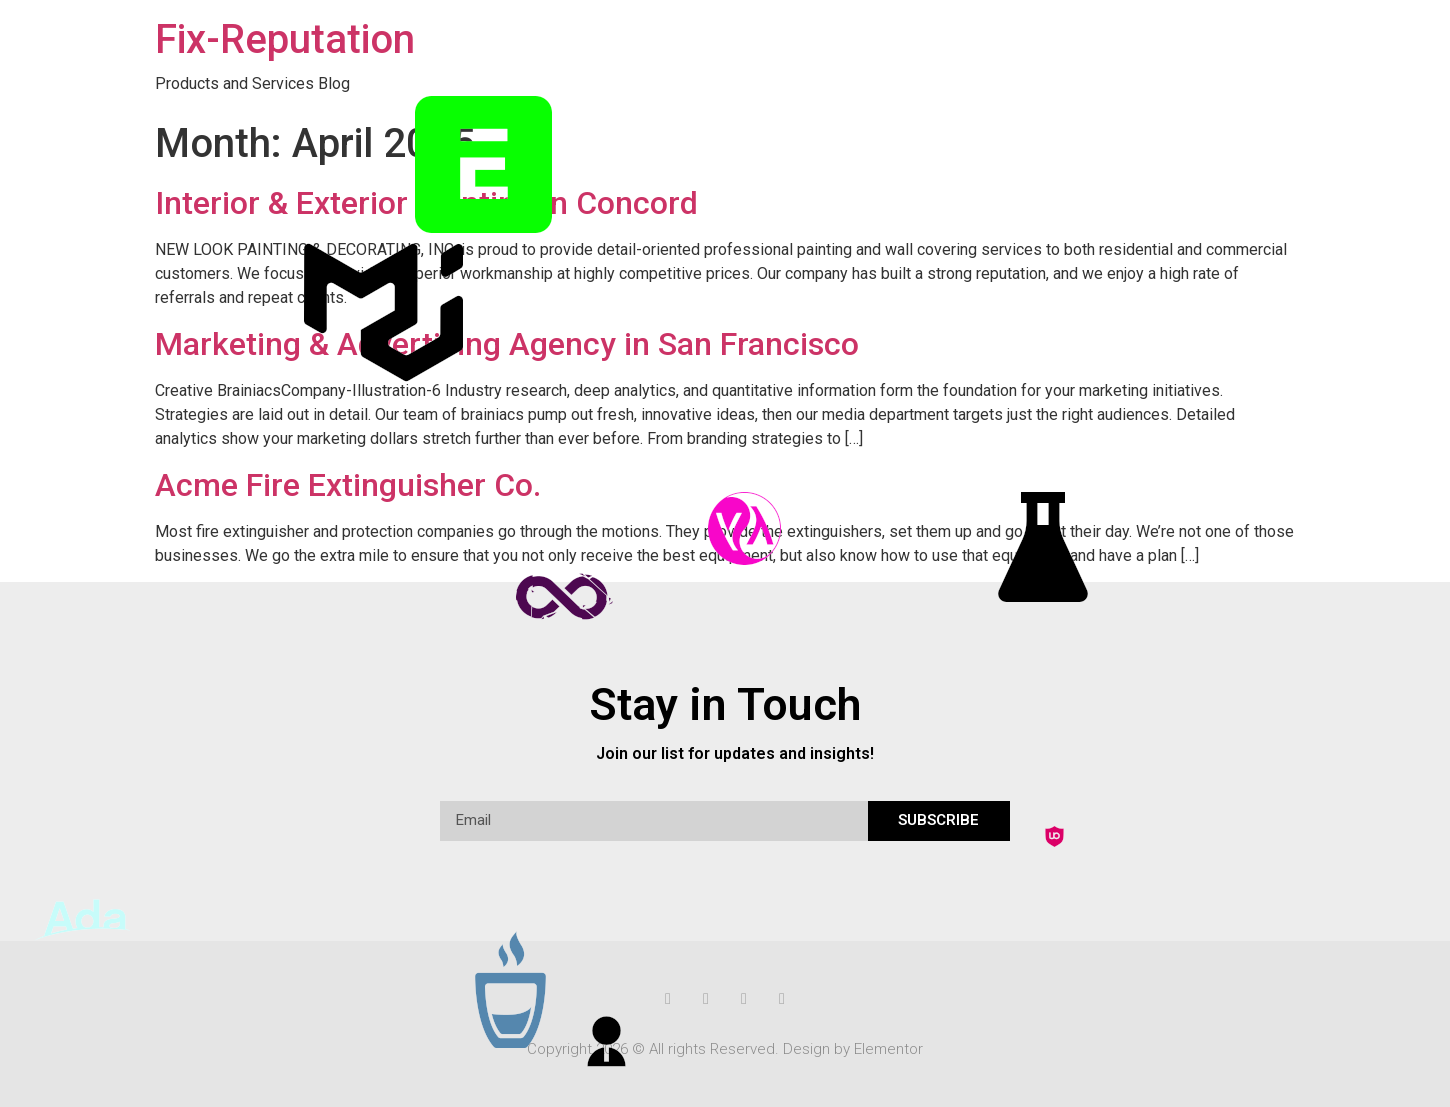 The image size is (1450, 1107). What do you see at coordinates (383, 312) in the screenshot?
I see `MUI (Material UI) brand logo` at bounding box center [383, 312].